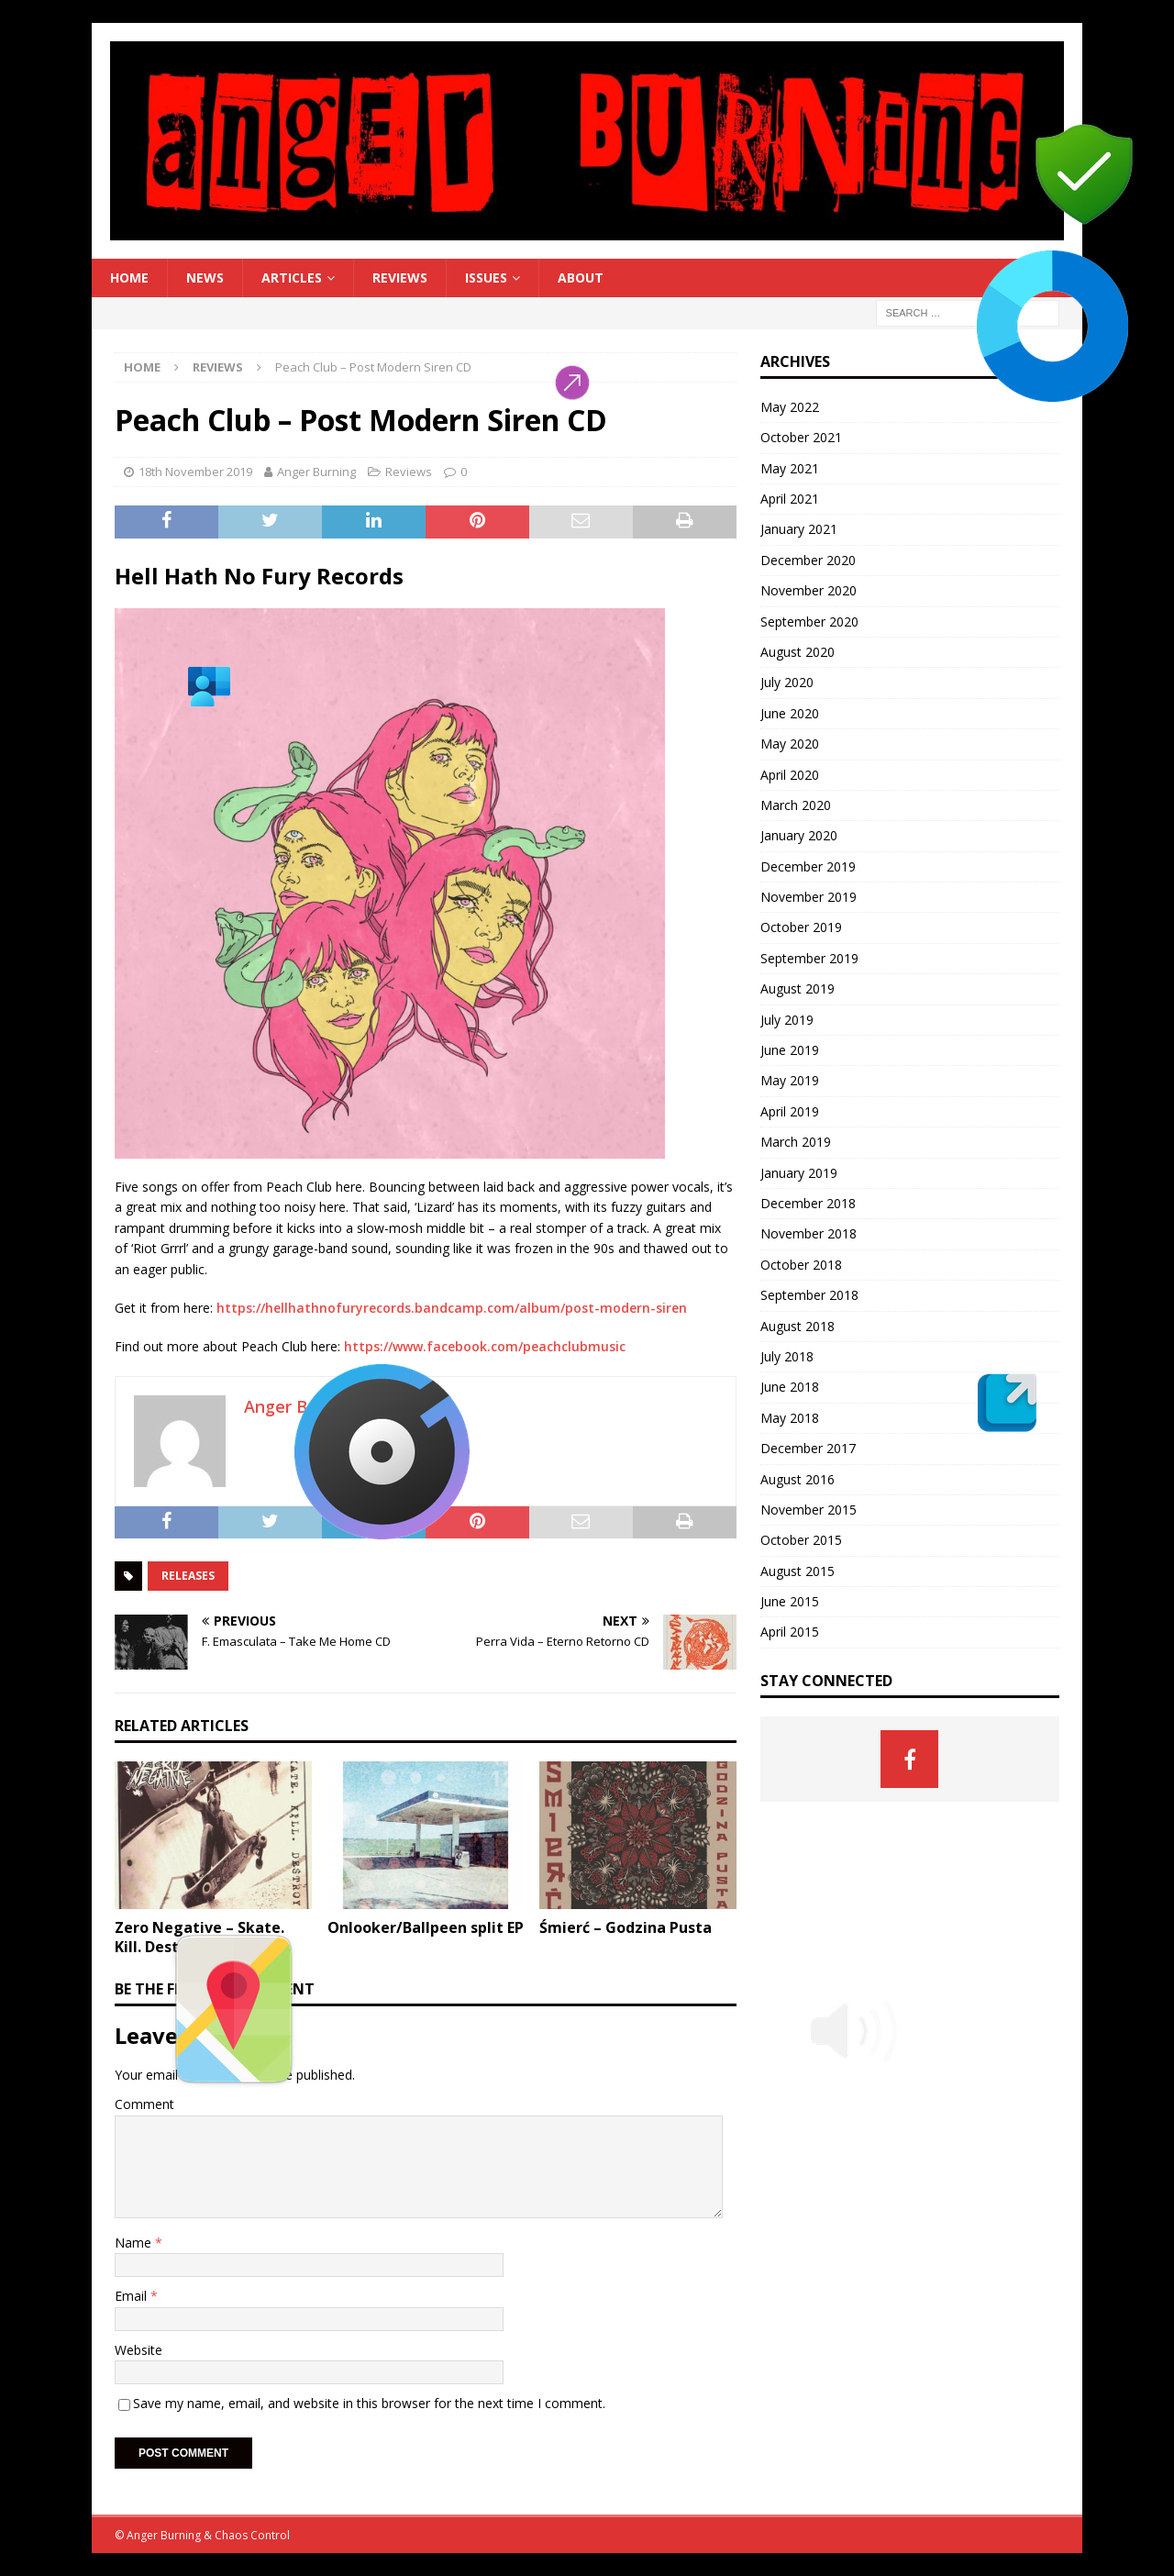 Image resolution: width=1174 pixels, height=2576 pixels. Describe the element at coordinates (854, 2031) in the screenshot. I see `indicates low volume level` at that location.